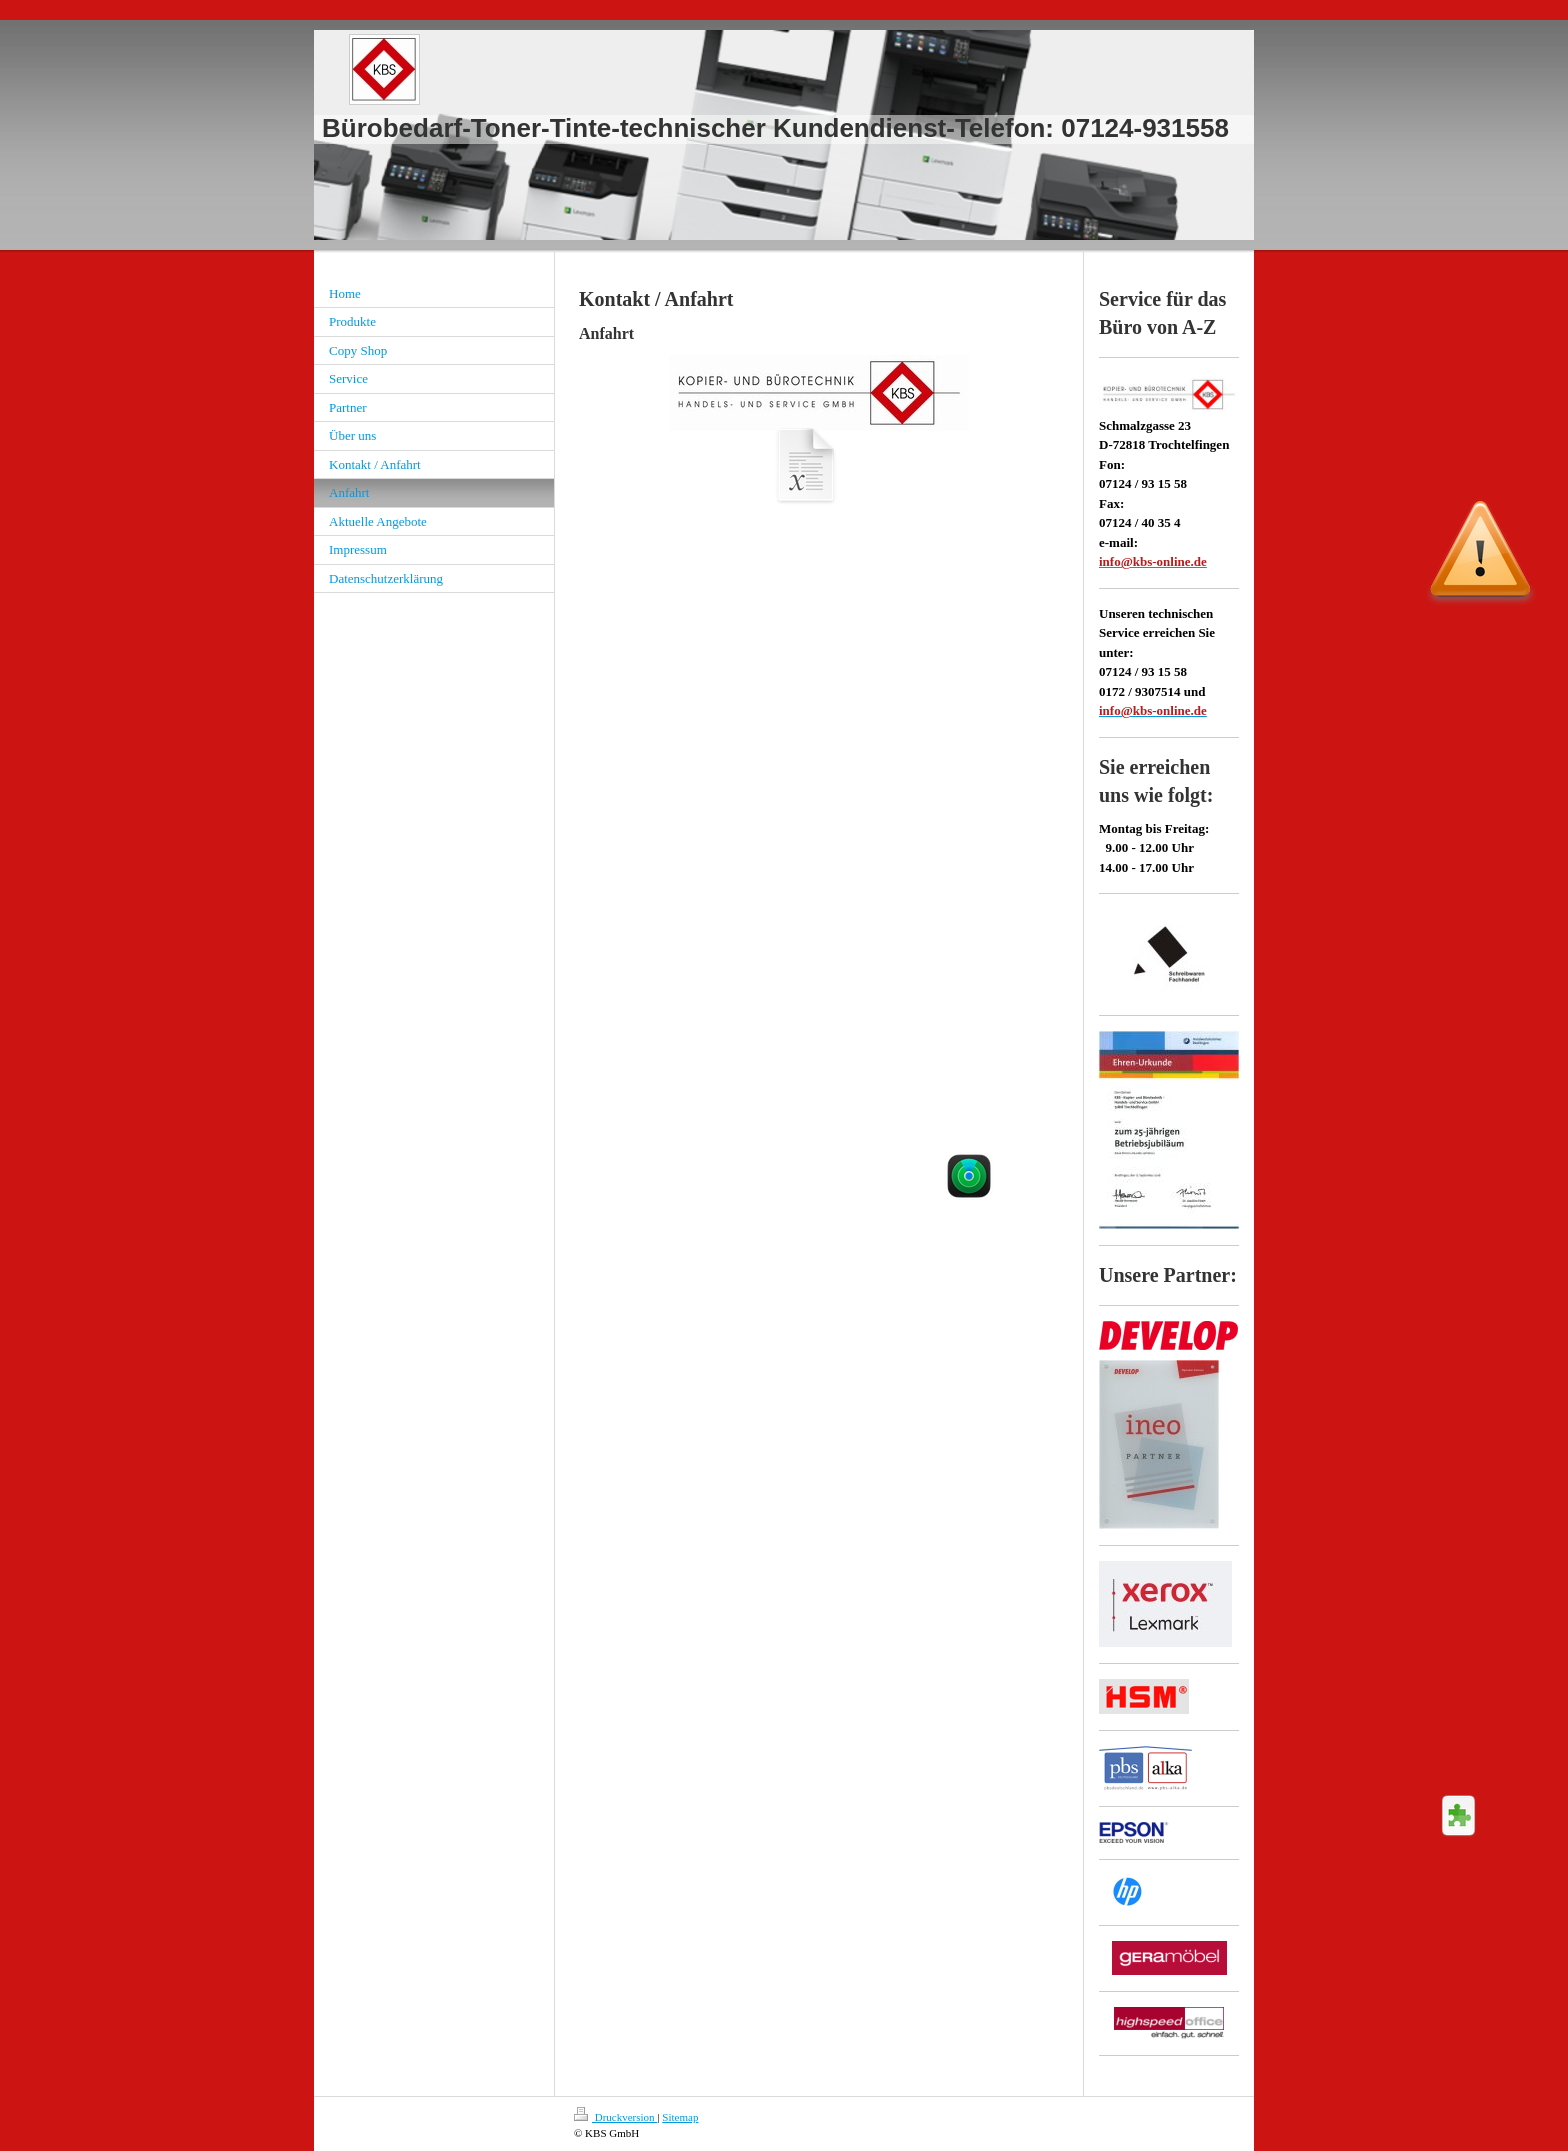  What do you see at coordinates (806, 466) in the screenshot?
I see `xournal++ document file` at bounding box center [806, 466].